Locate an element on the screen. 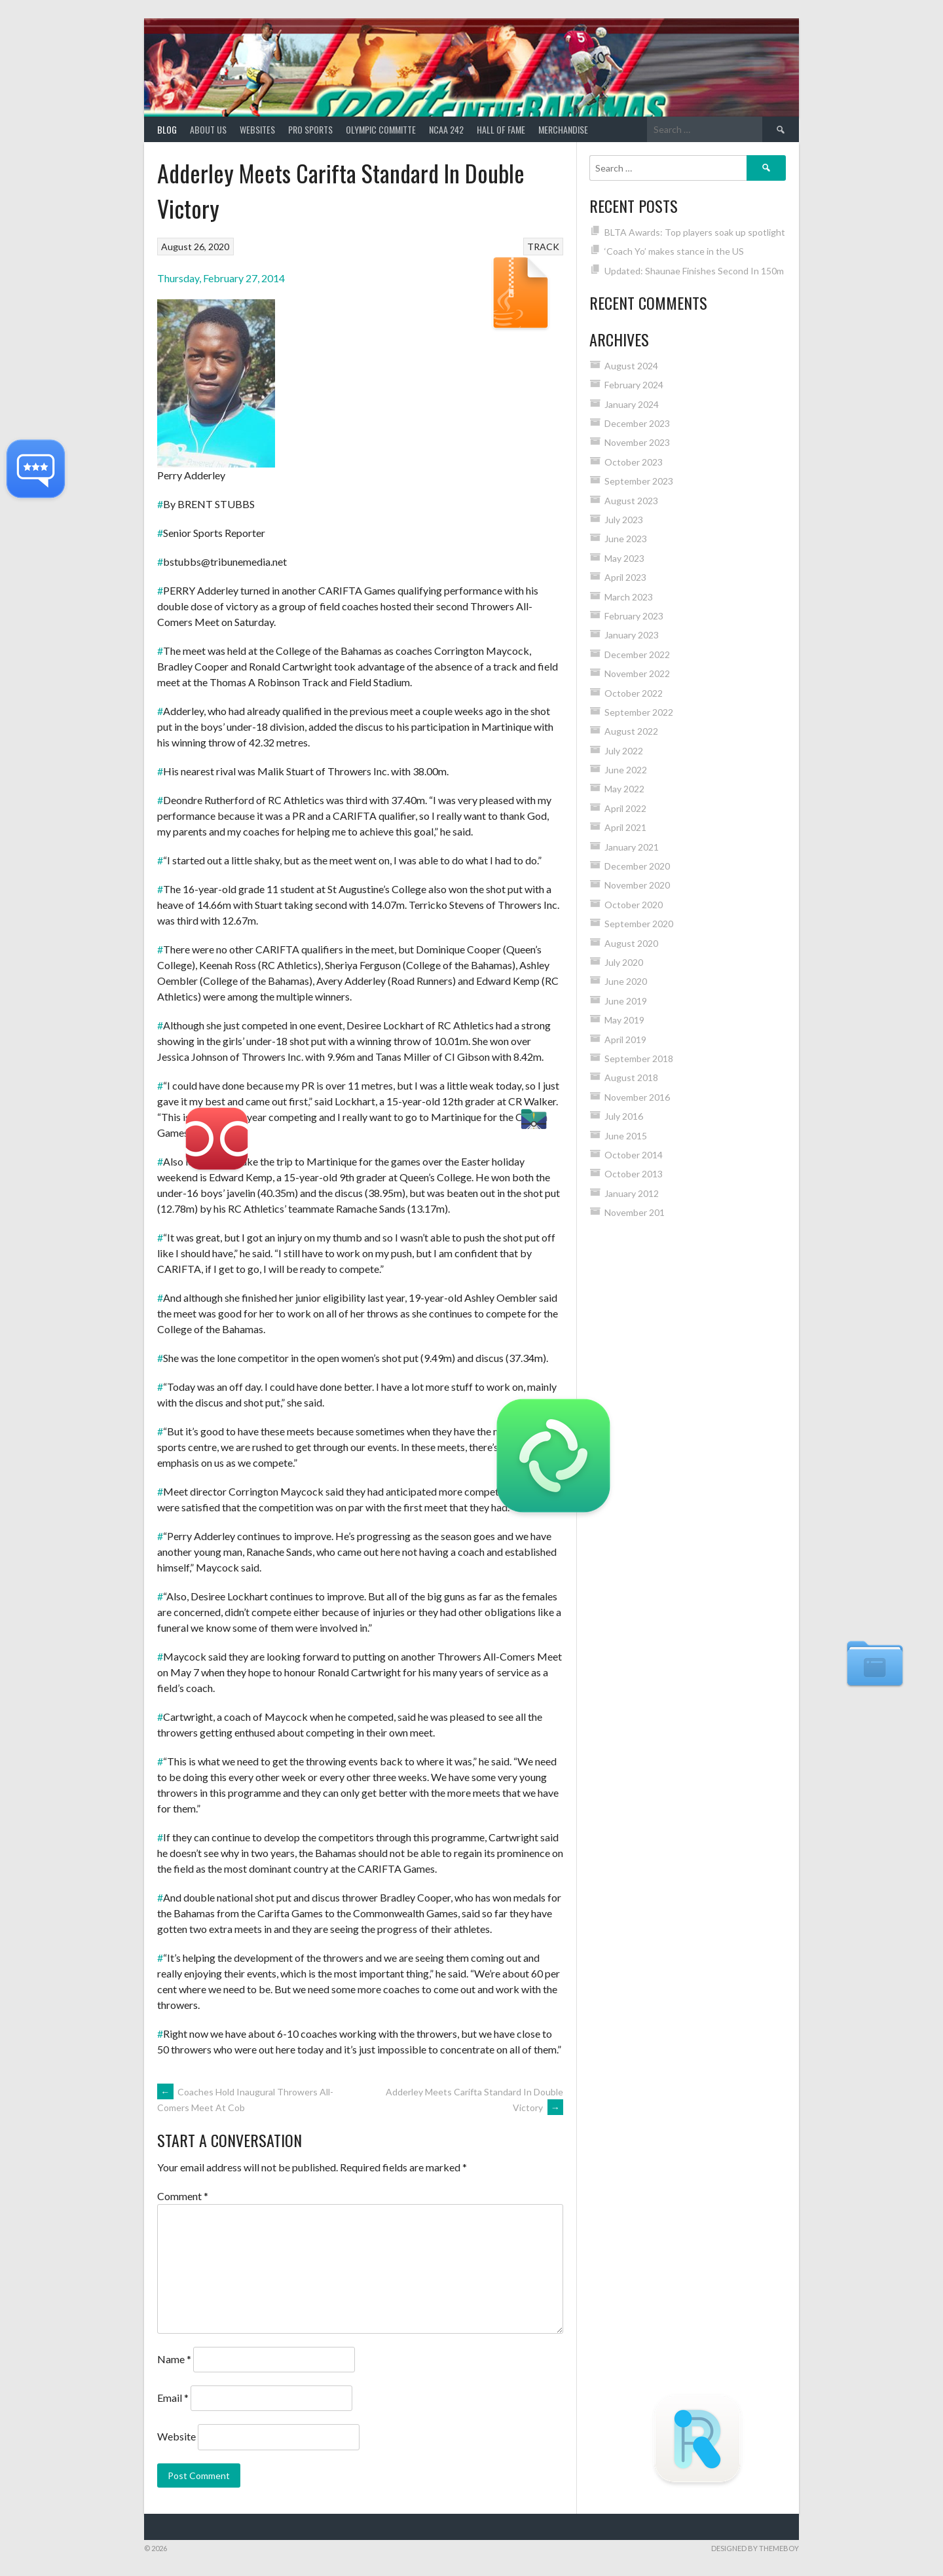 Image resolution: width=943 pixels, height=2576 pixels. folder containing pokémon lake ball game assets is located at coordinates (534, 1120).